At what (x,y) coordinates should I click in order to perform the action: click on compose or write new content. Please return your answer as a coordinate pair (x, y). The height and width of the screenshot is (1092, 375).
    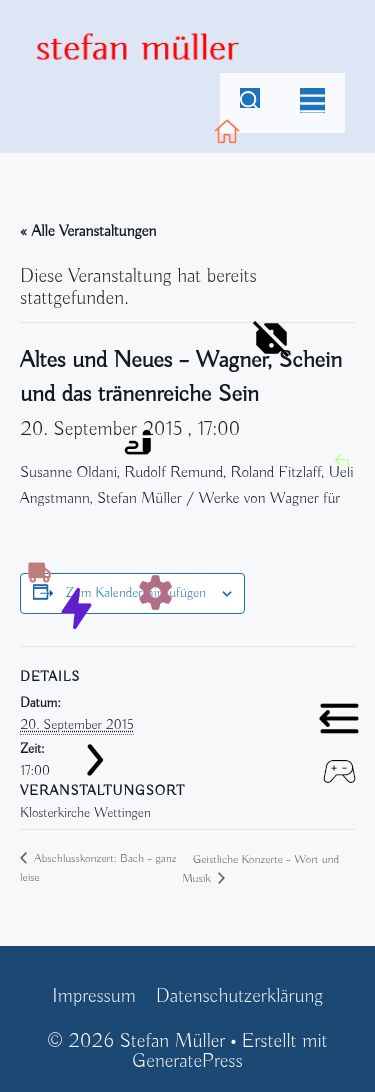
    Looking at the image, I should click on (138, 443).